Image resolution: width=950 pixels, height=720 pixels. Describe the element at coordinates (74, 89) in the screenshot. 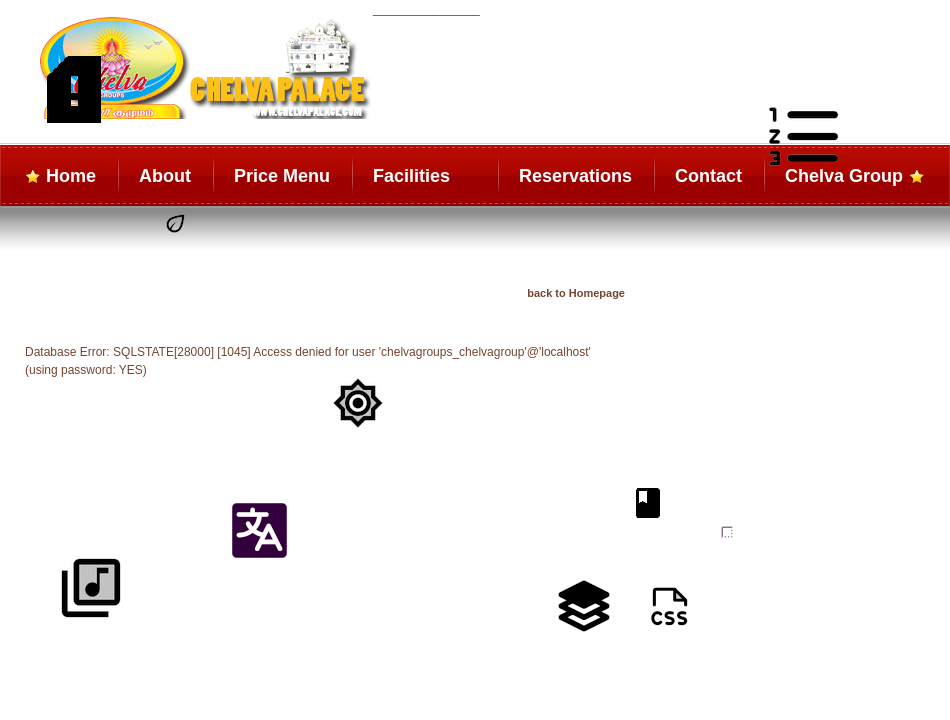

I see `sd card error or storage issue detected` at that location.